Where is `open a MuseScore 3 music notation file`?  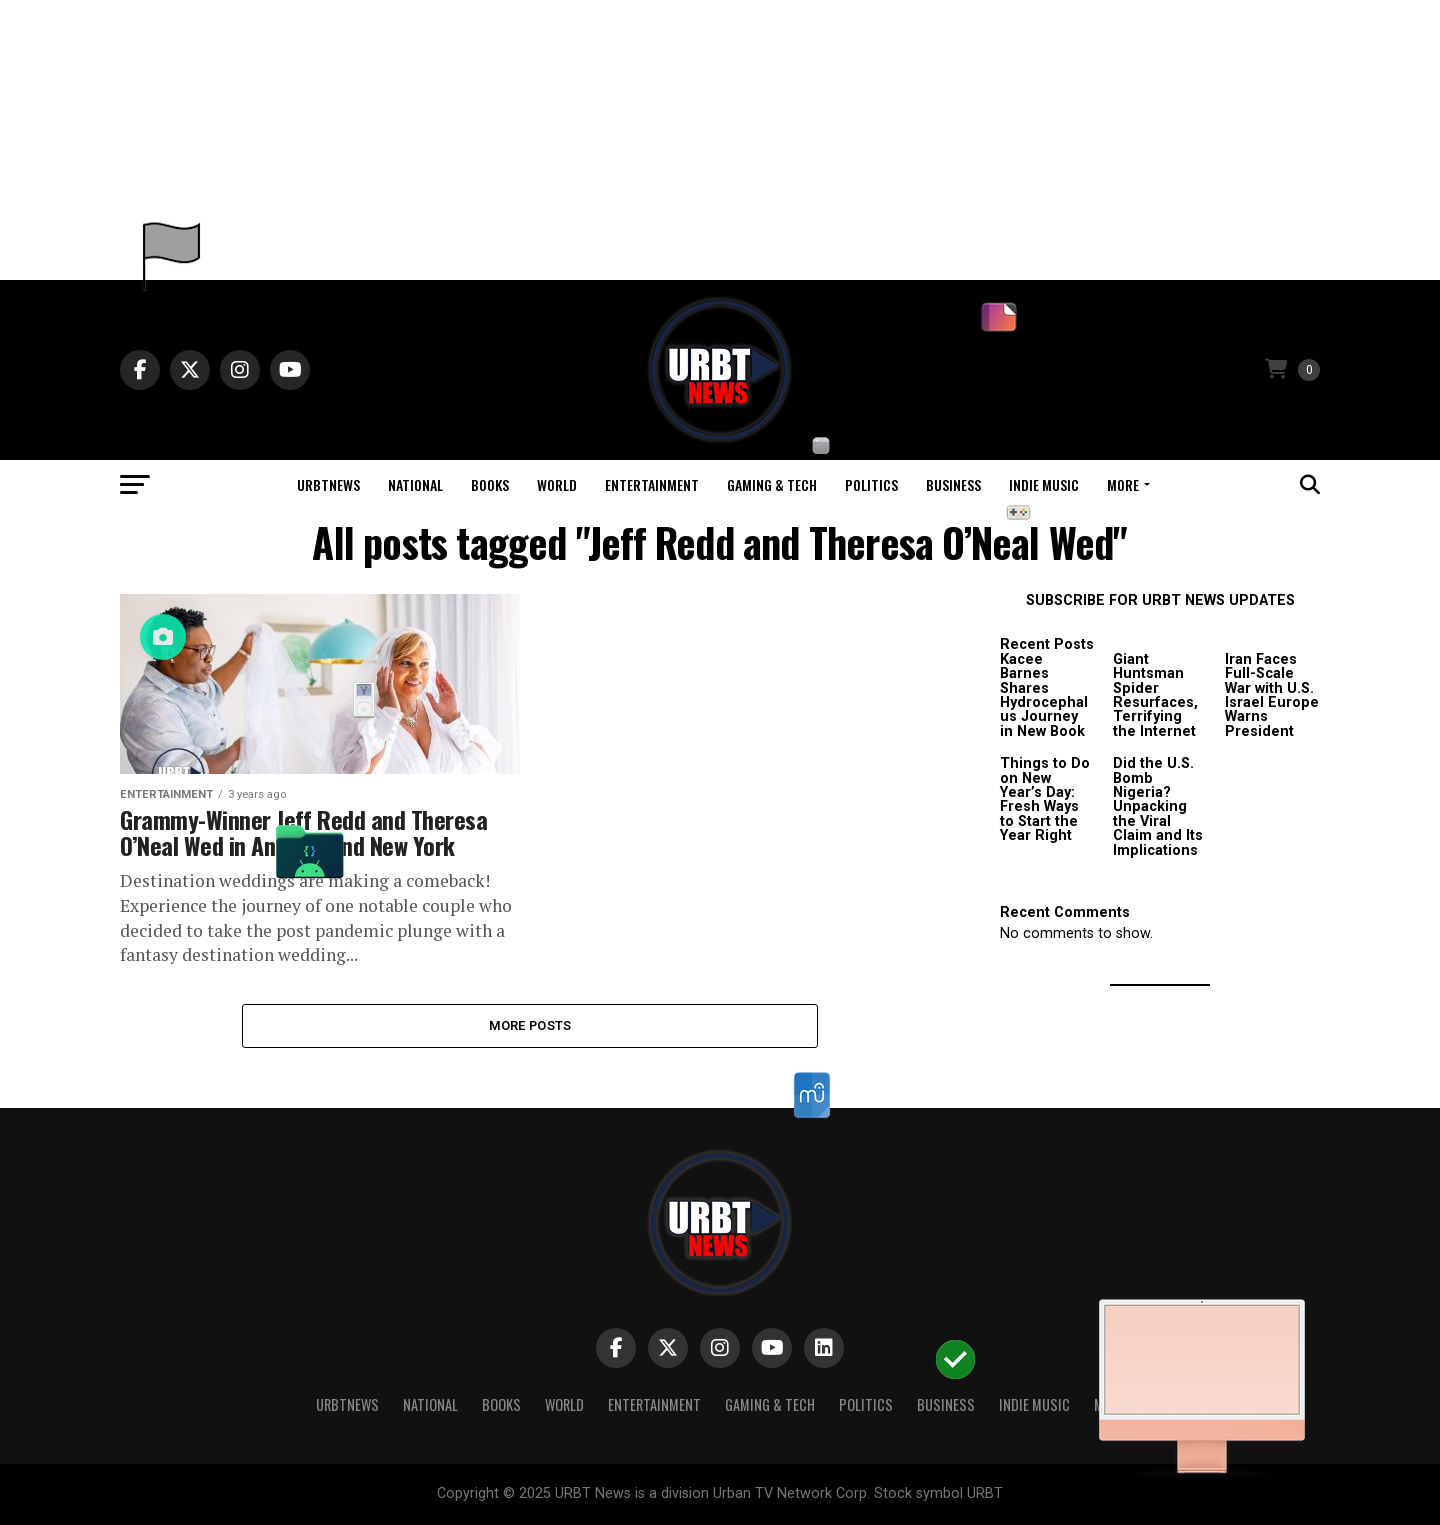
open a MuseScore 3 music notation file is located at coordinates (812, 1095).